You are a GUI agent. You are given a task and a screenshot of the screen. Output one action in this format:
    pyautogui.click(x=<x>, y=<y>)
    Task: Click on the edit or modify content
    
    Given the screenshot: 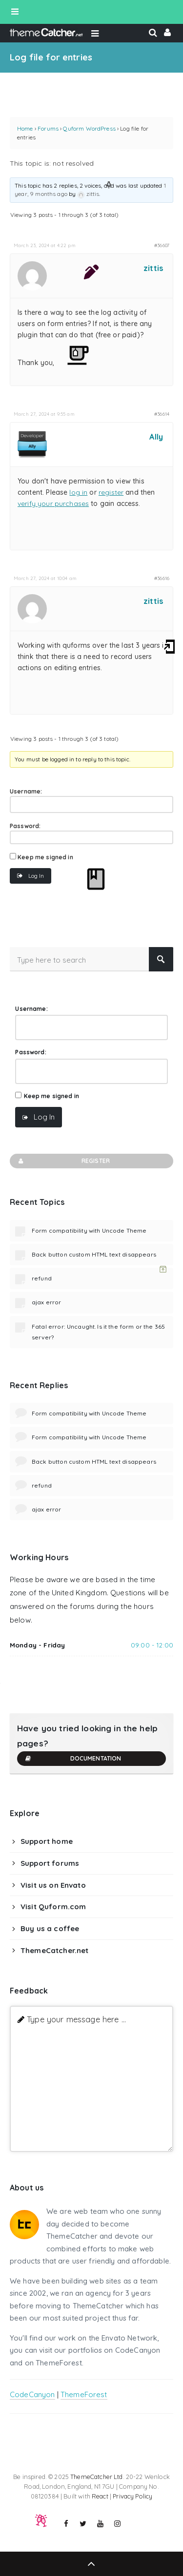 What is the action you would take?
    pyautogui.click(x=91, y=272)
    